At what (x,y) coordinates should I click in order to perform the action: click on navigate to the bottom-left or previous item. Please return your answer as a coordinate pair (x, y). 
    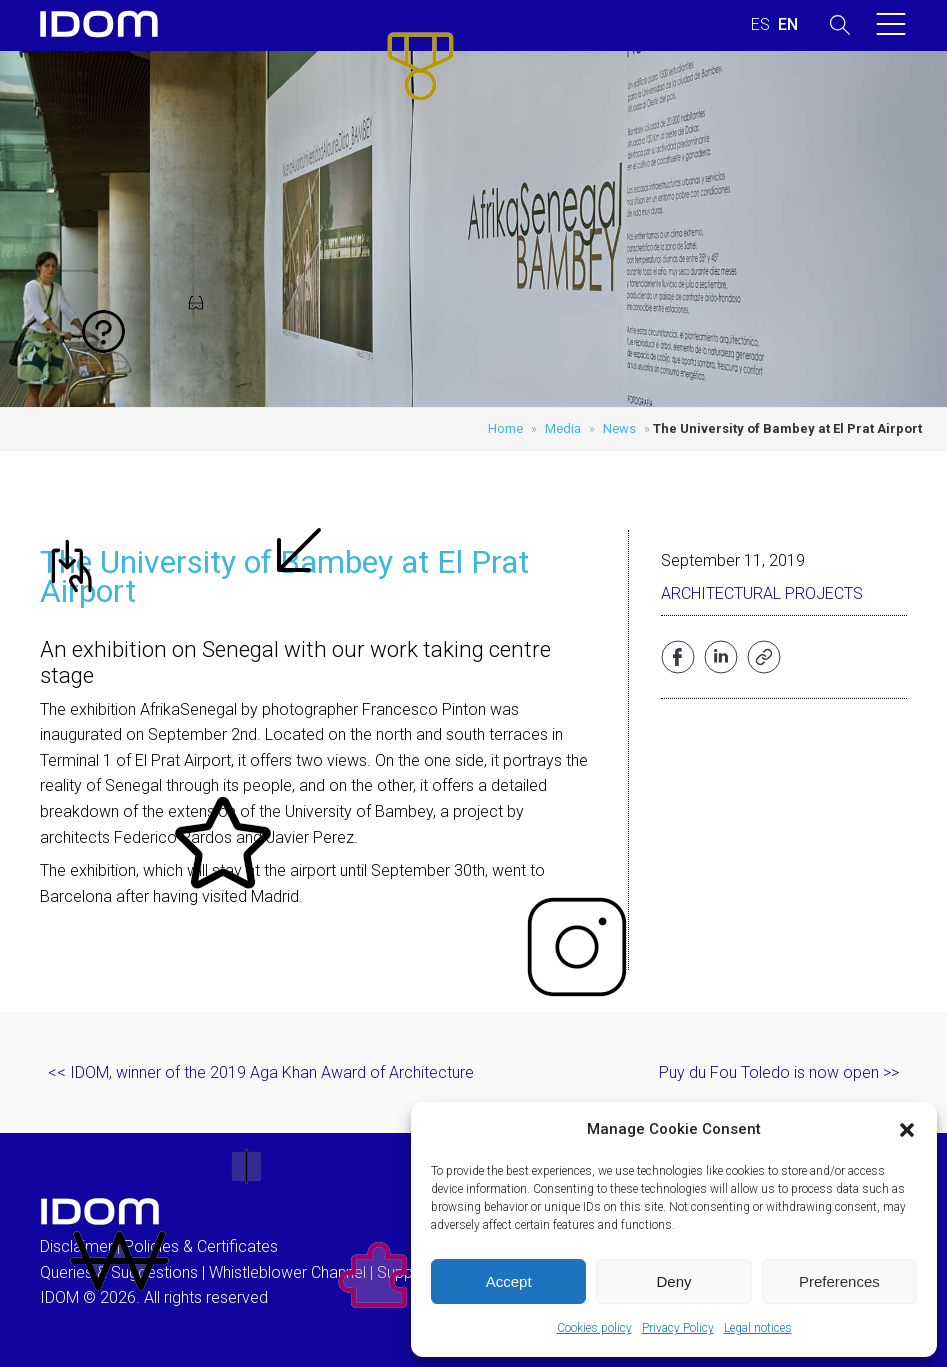
    Looking at the image, I should click on (299, 550).